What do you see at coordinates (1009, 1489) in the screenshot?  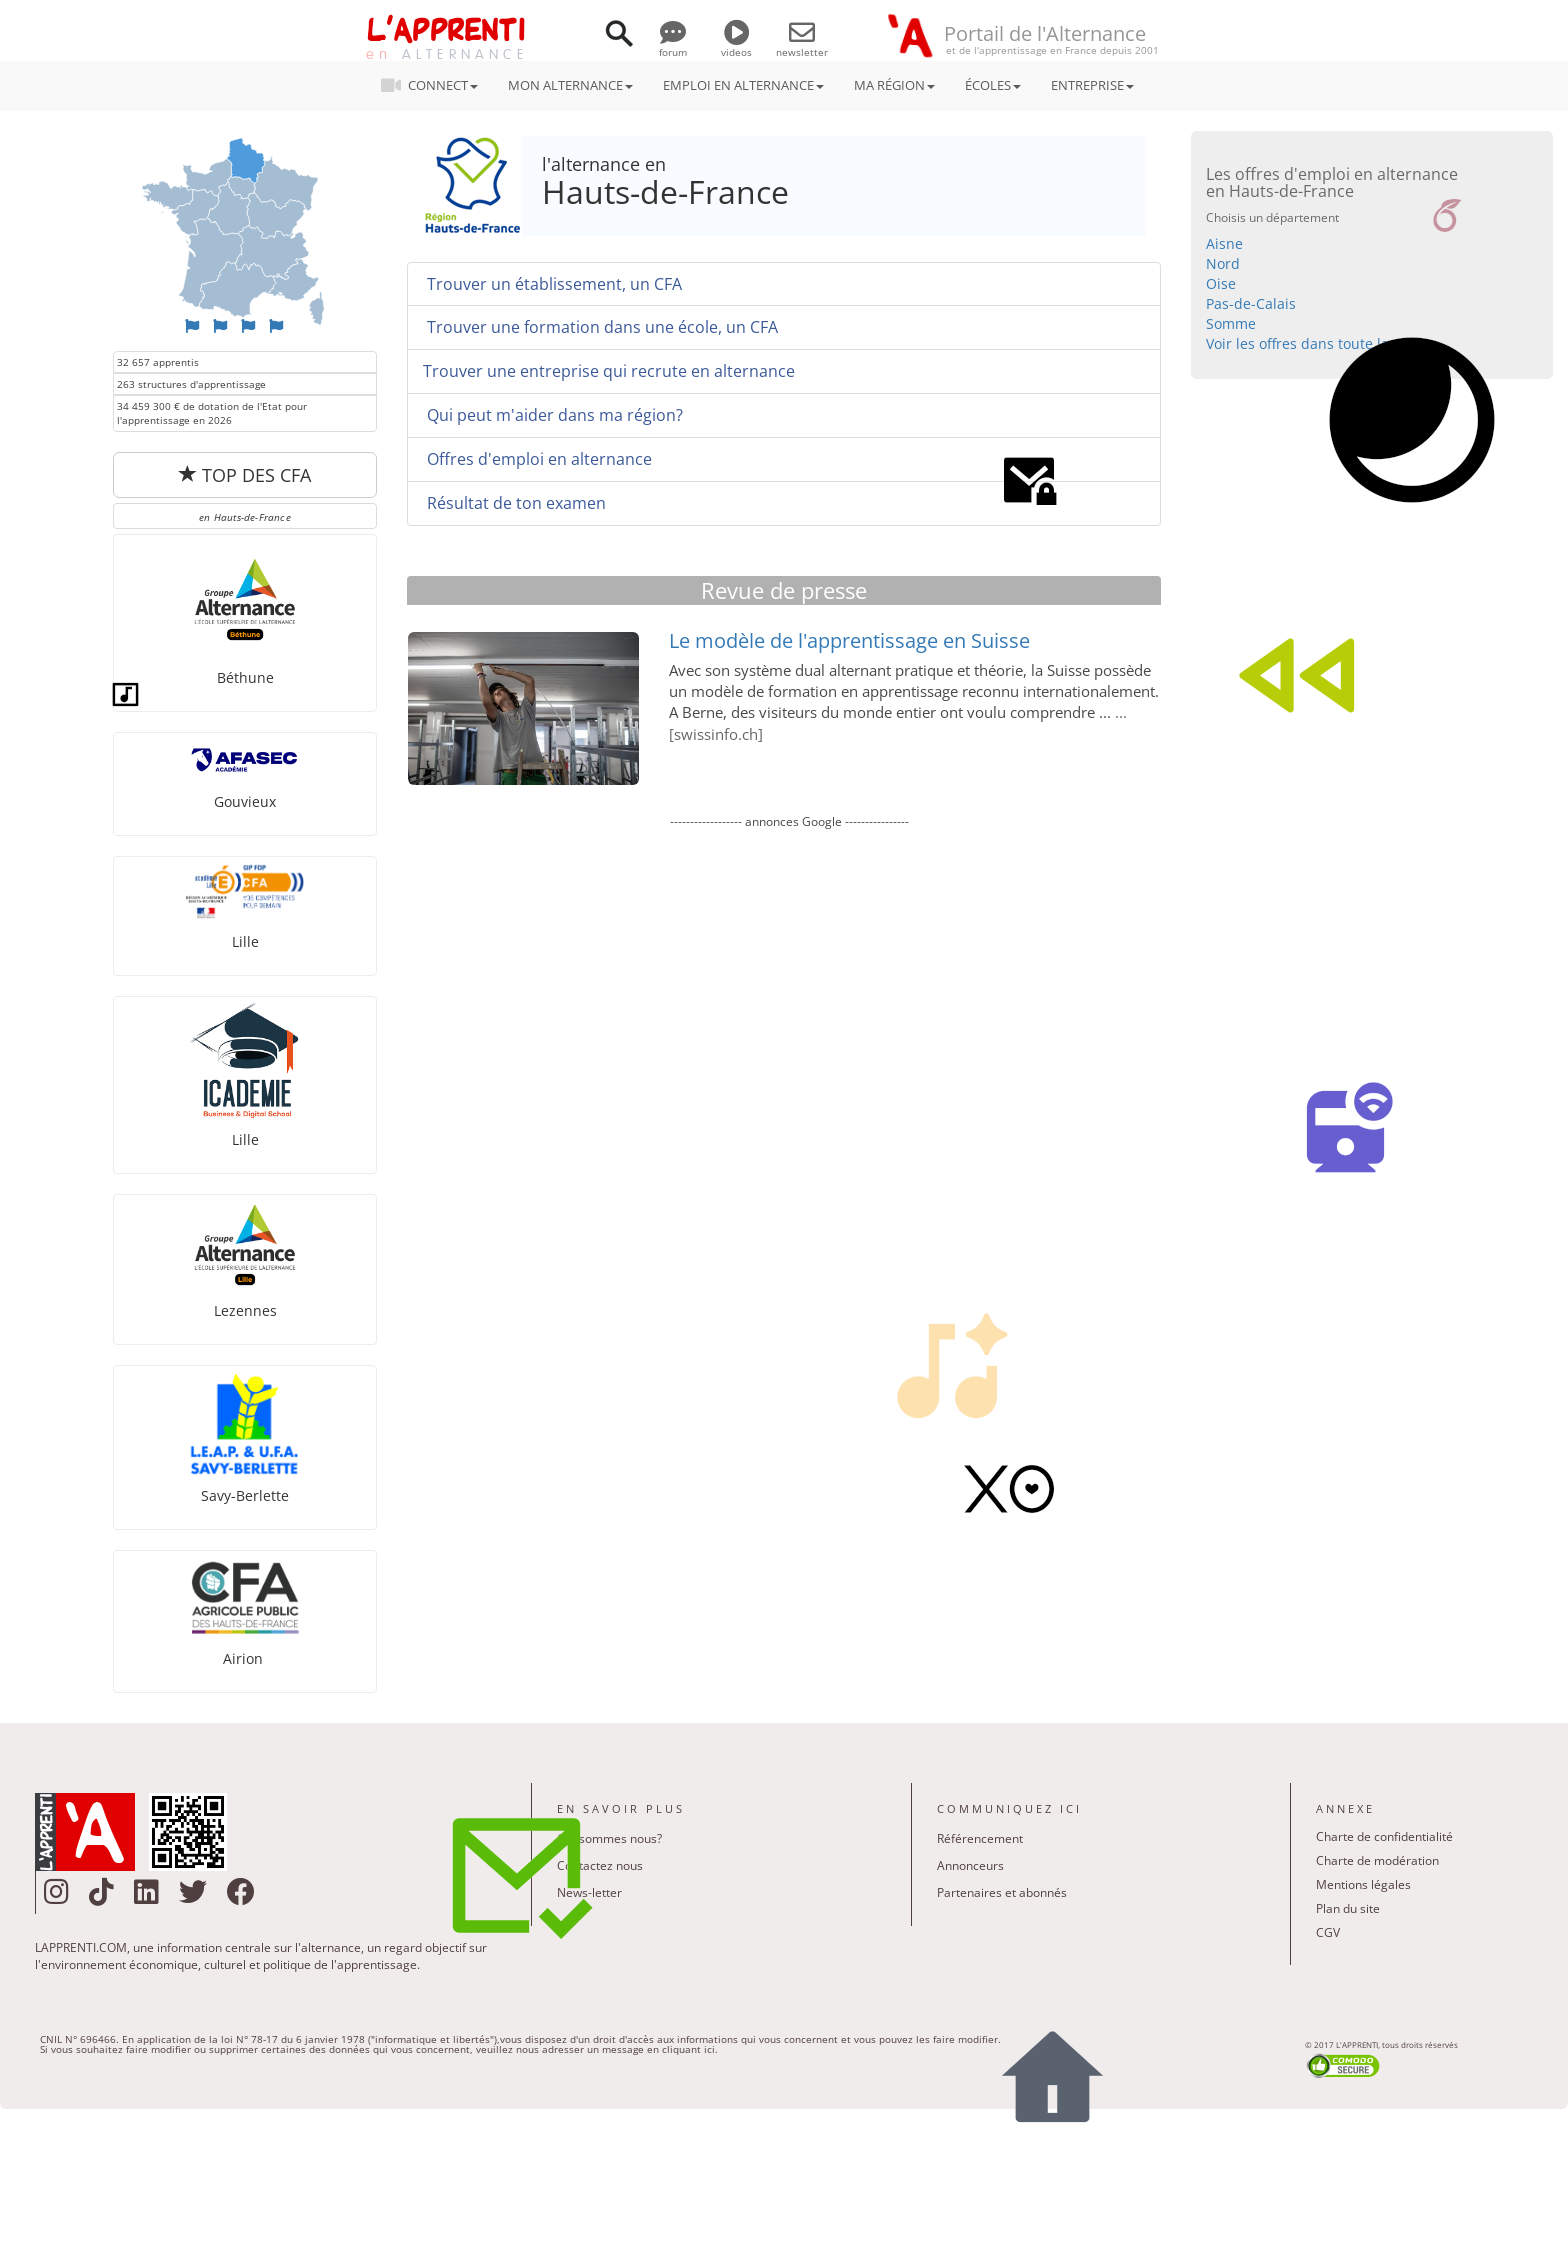 I see `xo brand logo` at bounding box center [1009, 1489].